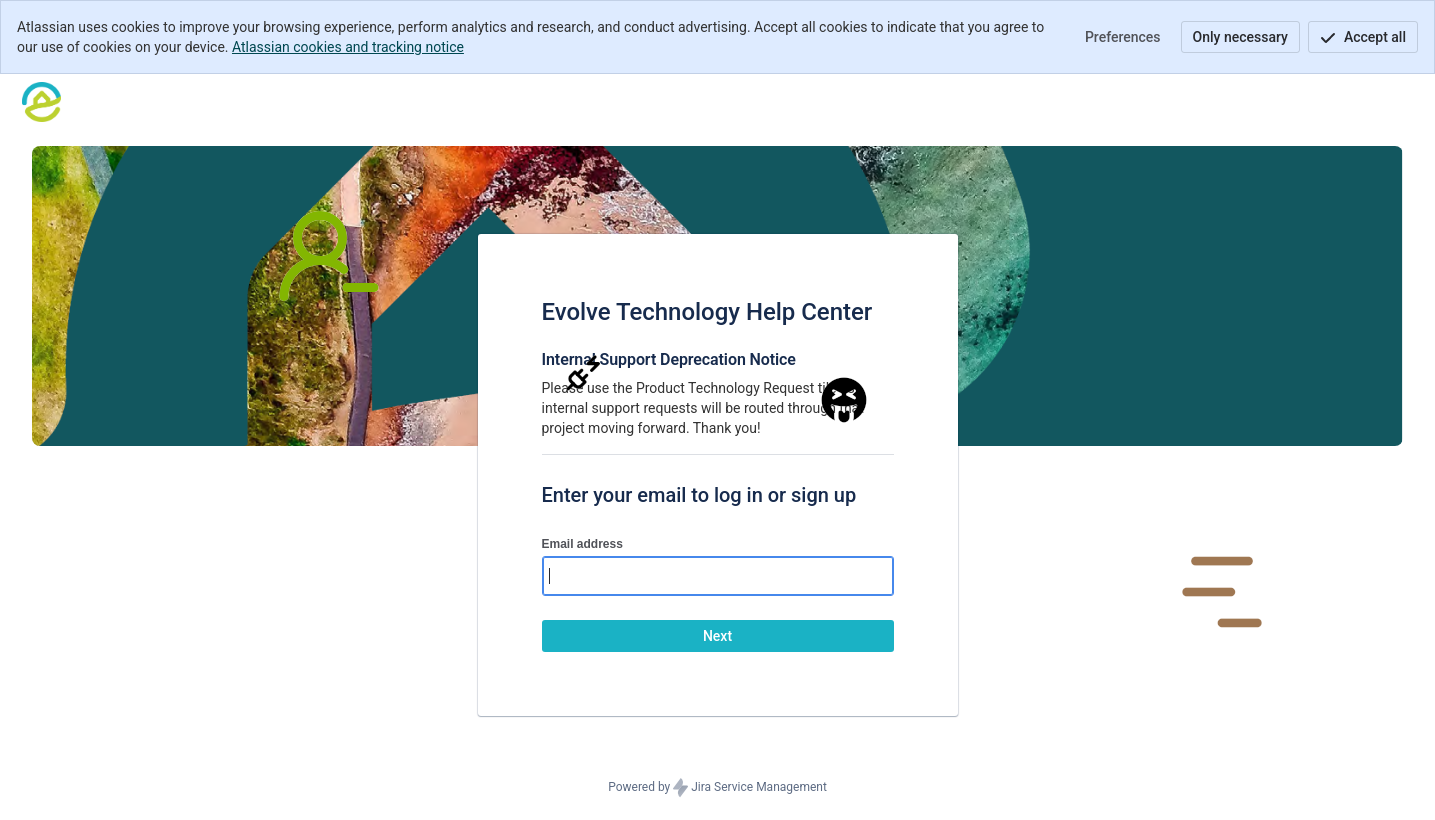 The width and height of the screenshot is (1435, 820). Describe the element at coordinates (844, 400) in the screenshot. I see `react with a laughing face emoji` at that location.